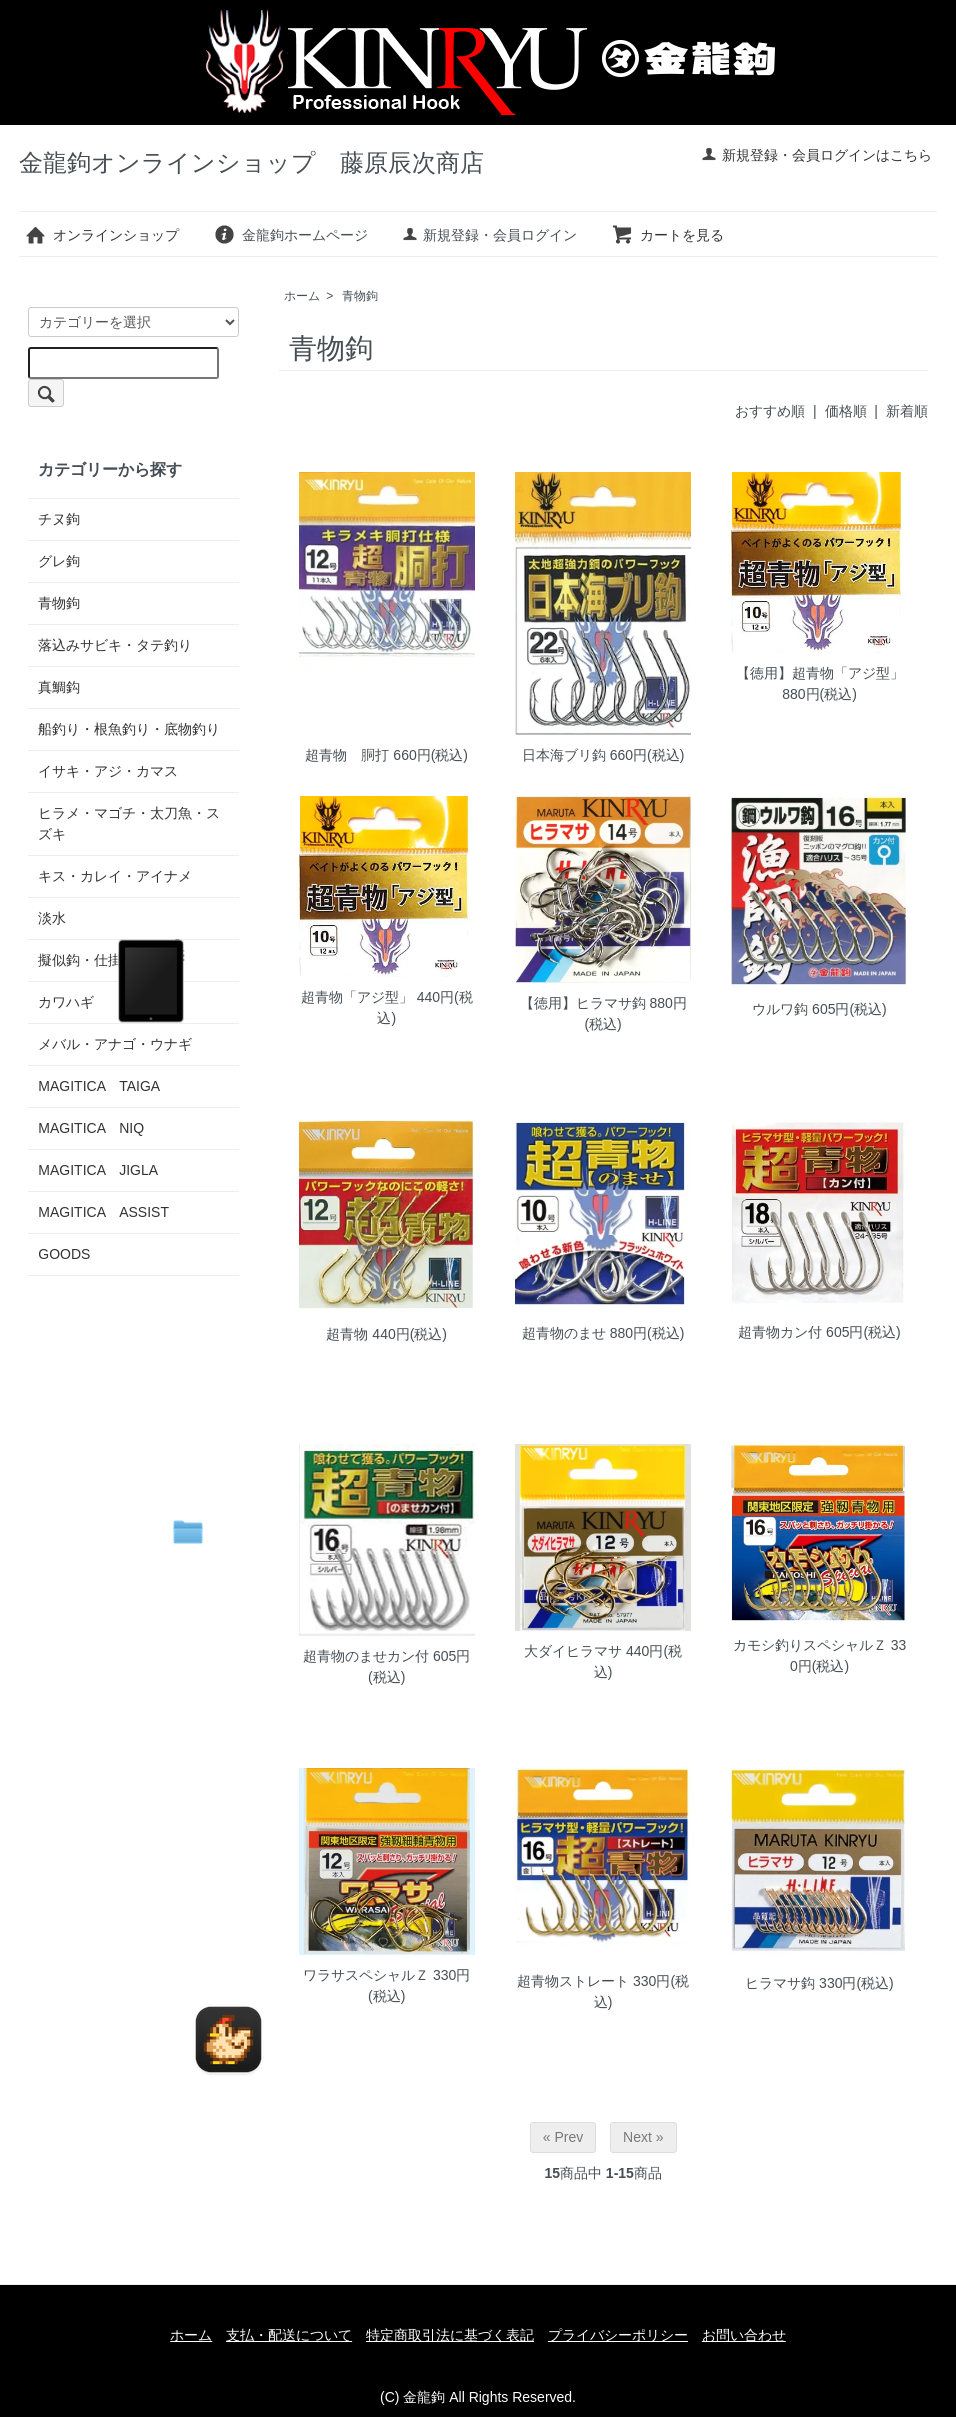  Describe the element at coordinates (228, 2039) in the screenshot. I see `launch Stardew Valley game` at that location.